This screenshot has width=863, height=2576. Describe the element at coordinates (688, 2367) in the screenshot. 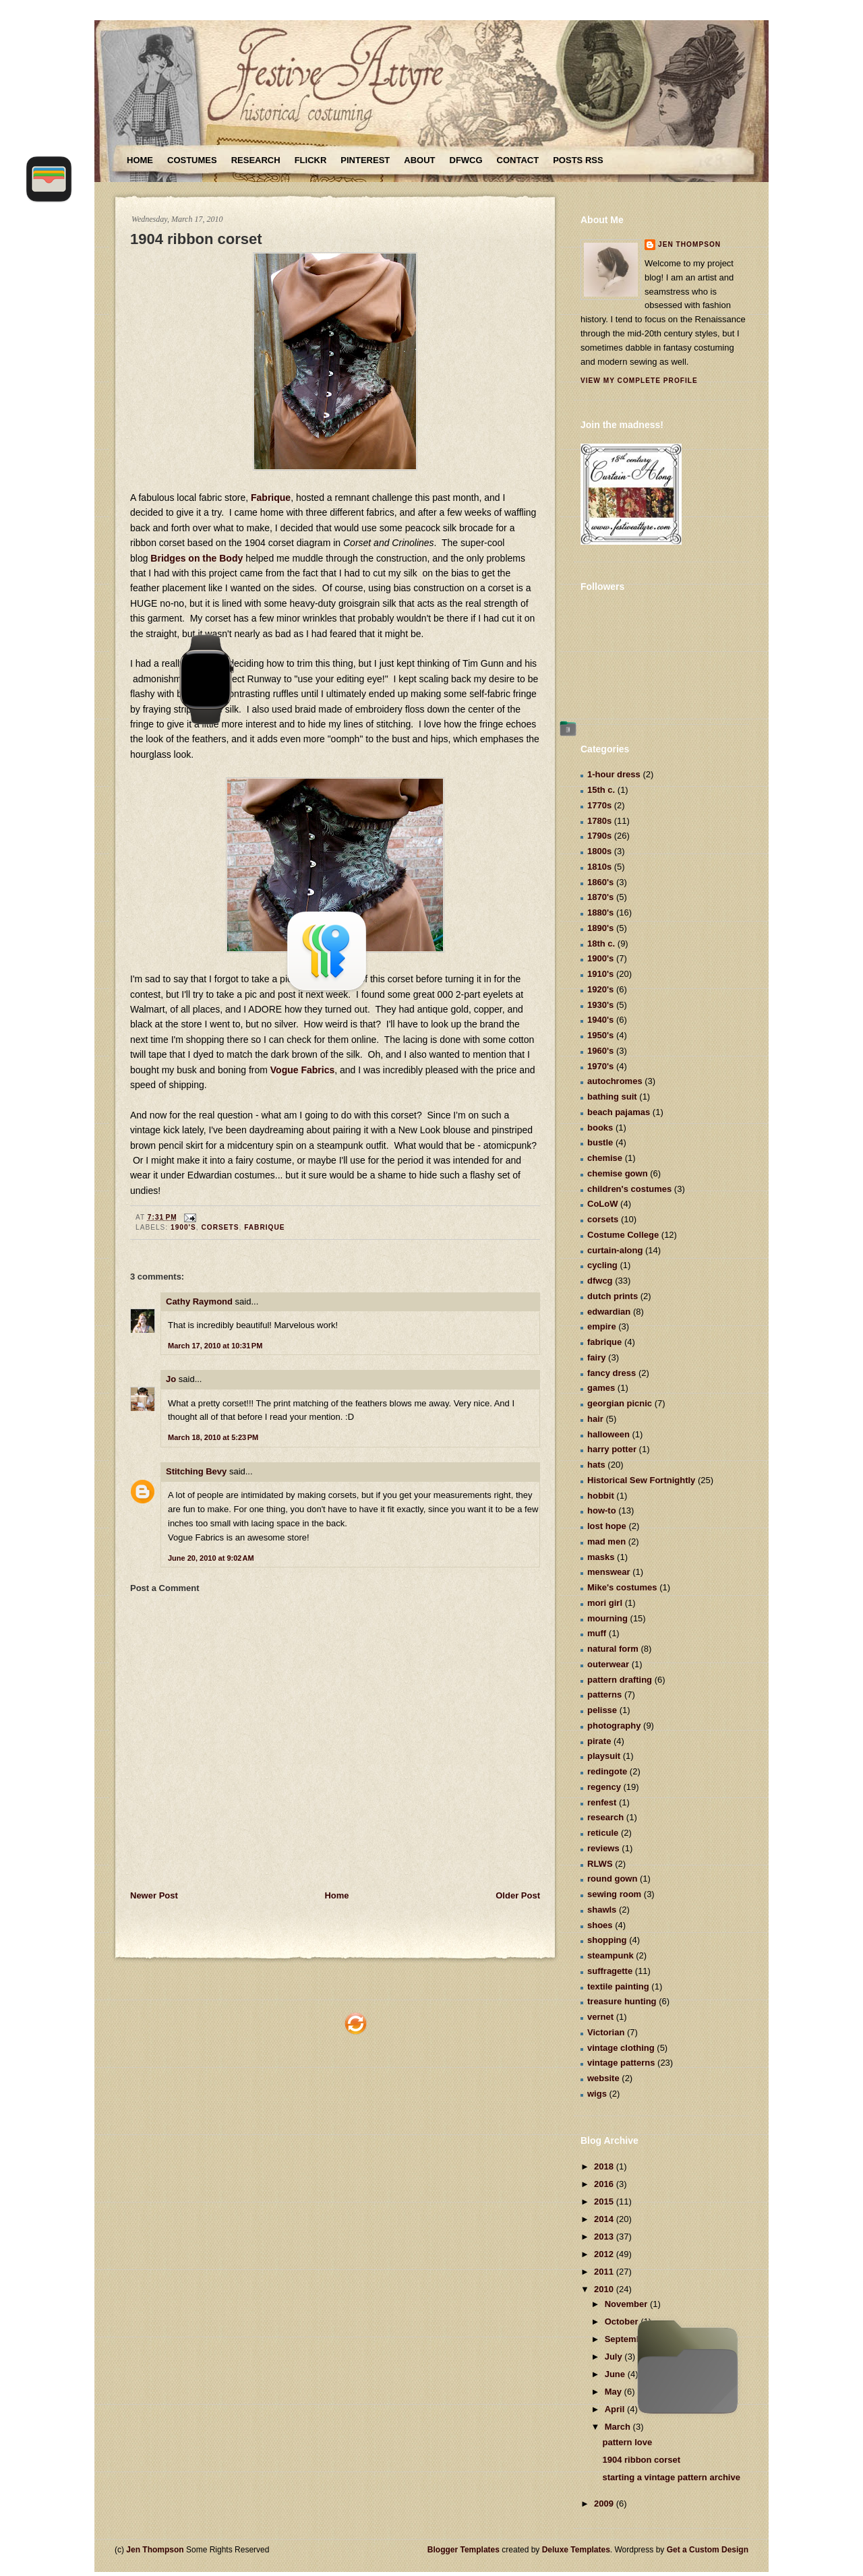

I see `indicates a valid drop target for dragging files` at that location.